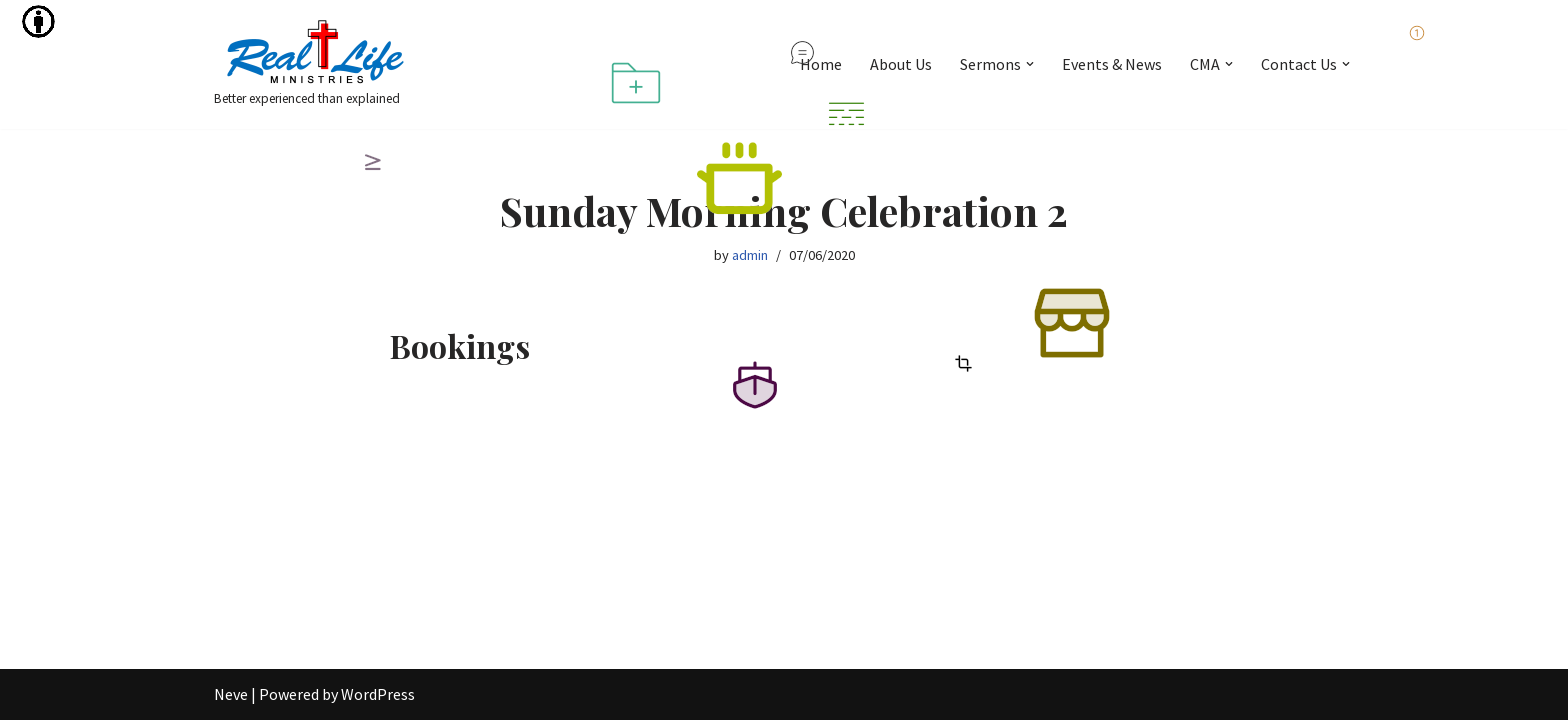 This screenshot has width=1568, height=720. I want to click on access recipes or cooking features, so click(739, 183).